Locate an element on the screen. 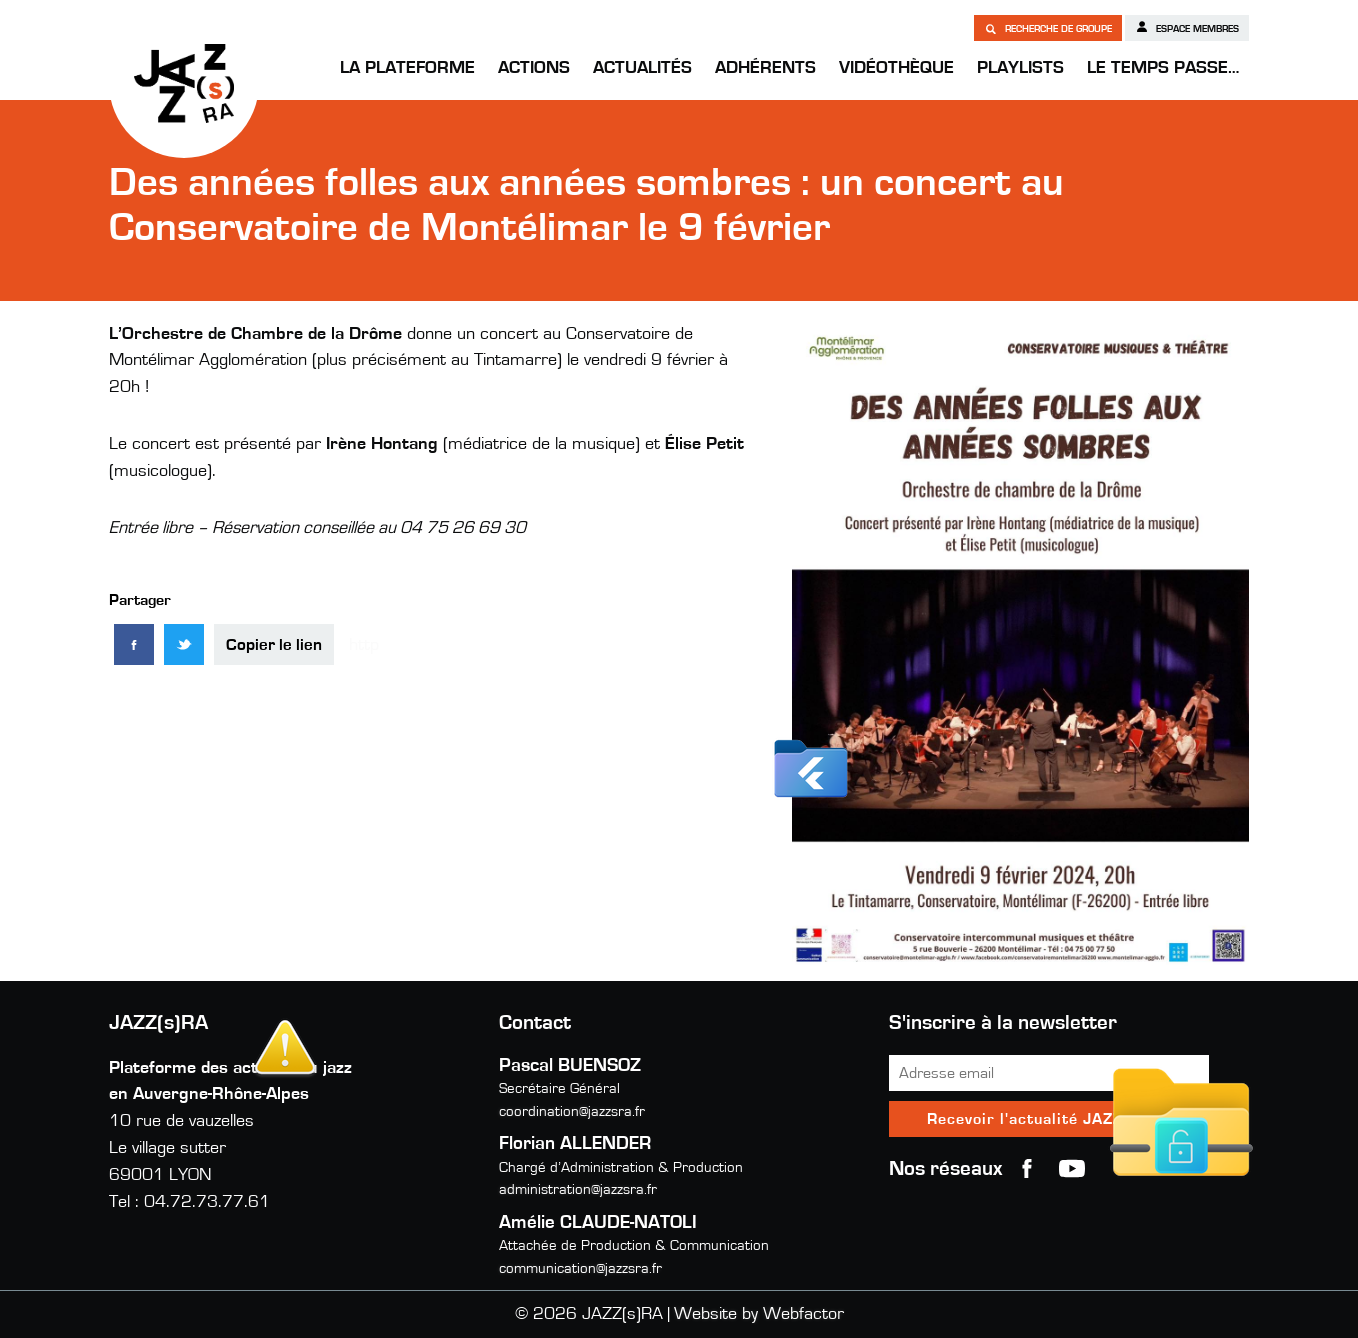  open flutter project folder is located at coordinates (810, 770).